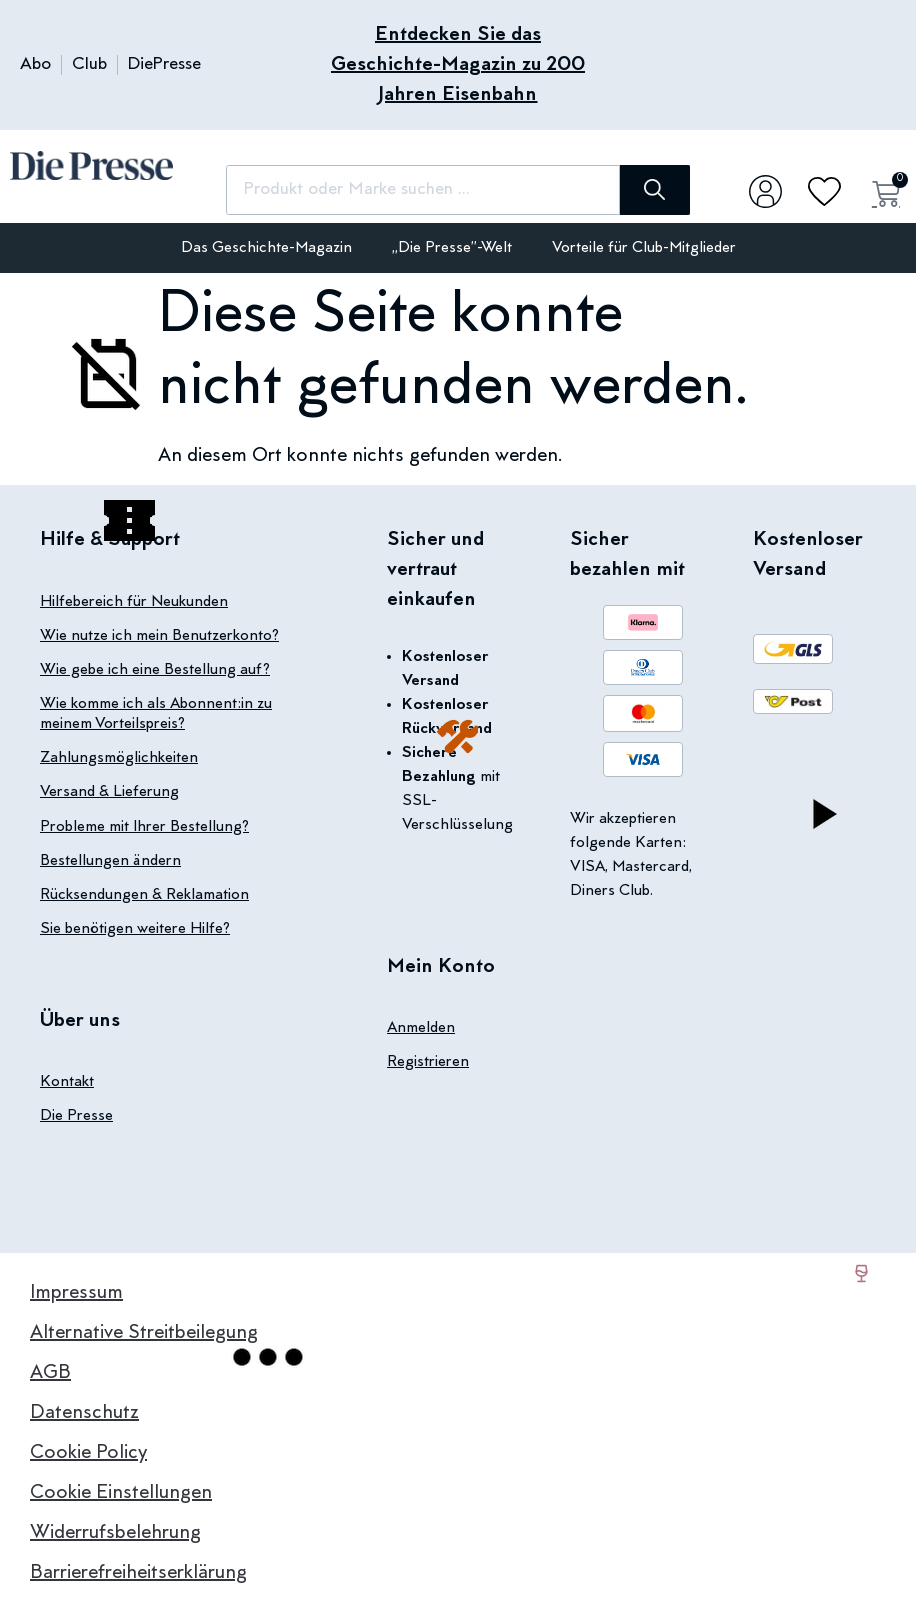 This screenshot has height=1602, width=916. Describe the element at coordinates (129, 520) in the screenshot. I see `view your tickets or passes` at that location.